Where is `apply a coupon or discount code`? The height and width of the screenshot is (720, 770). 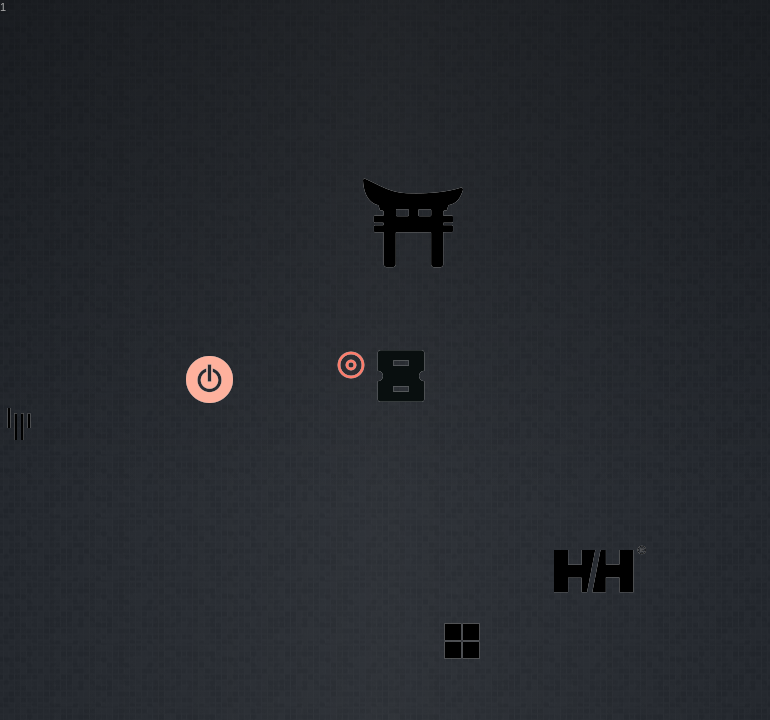 apply a coupon or discount code is located at coordinates (401, 376).